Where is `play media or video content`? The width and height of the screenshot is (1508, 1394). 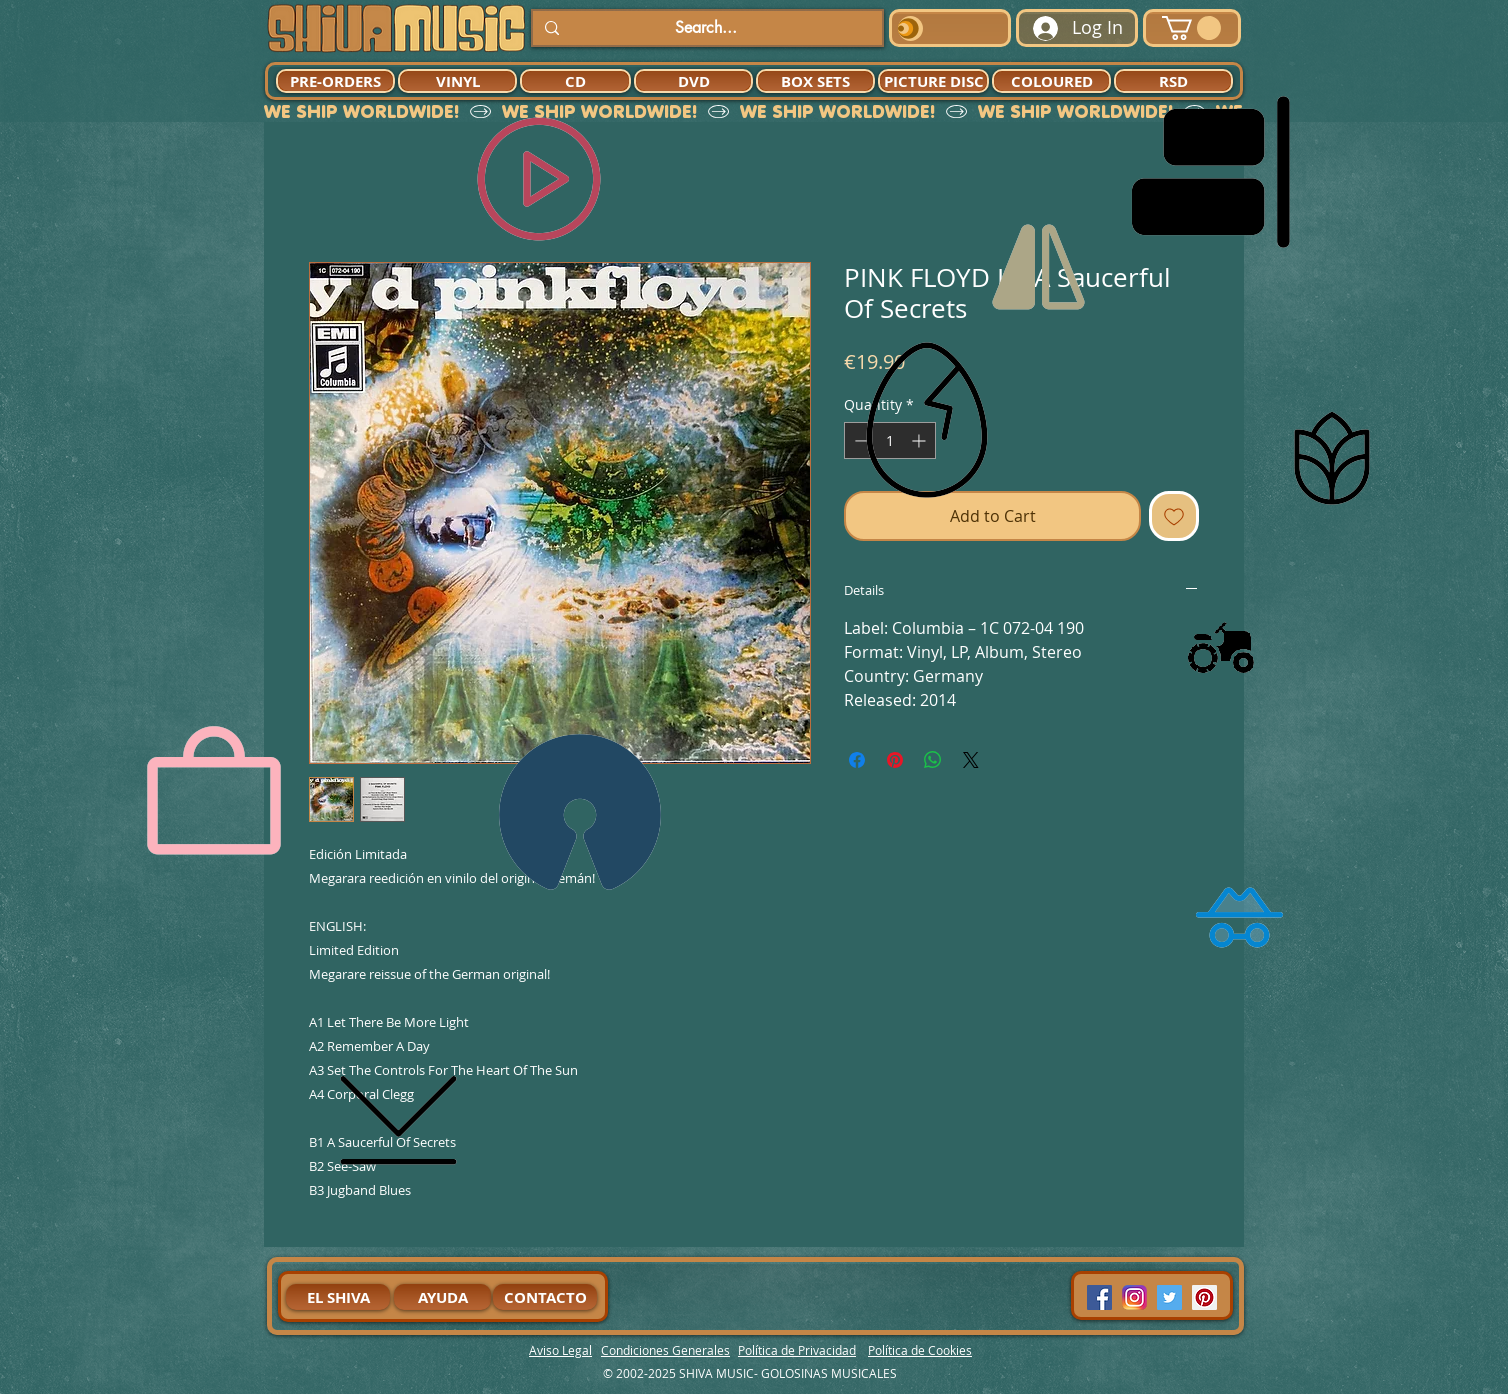 play media or video content is located at coordinates (539, 179).